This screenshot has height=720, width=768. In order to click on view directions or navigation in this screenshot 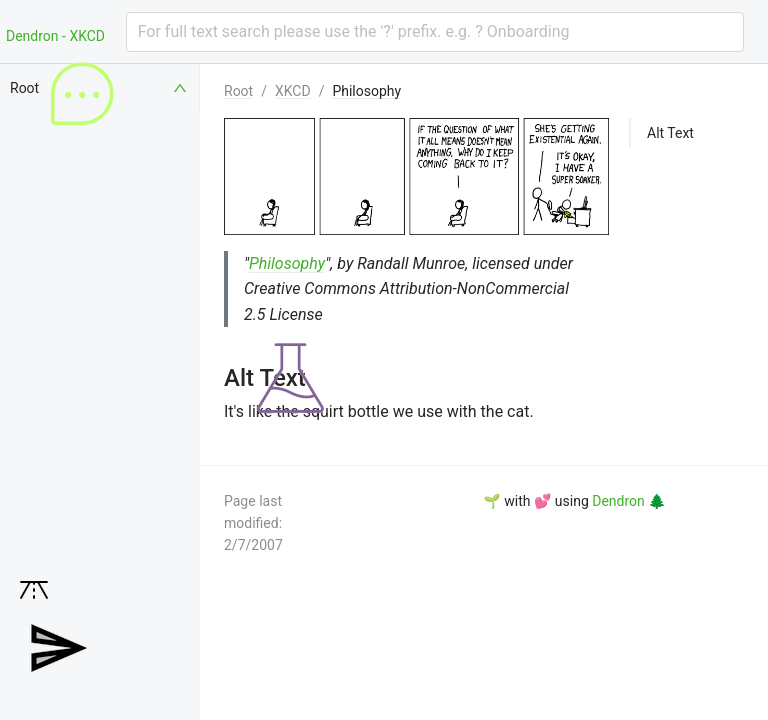, I will do `click(34, 590)`.